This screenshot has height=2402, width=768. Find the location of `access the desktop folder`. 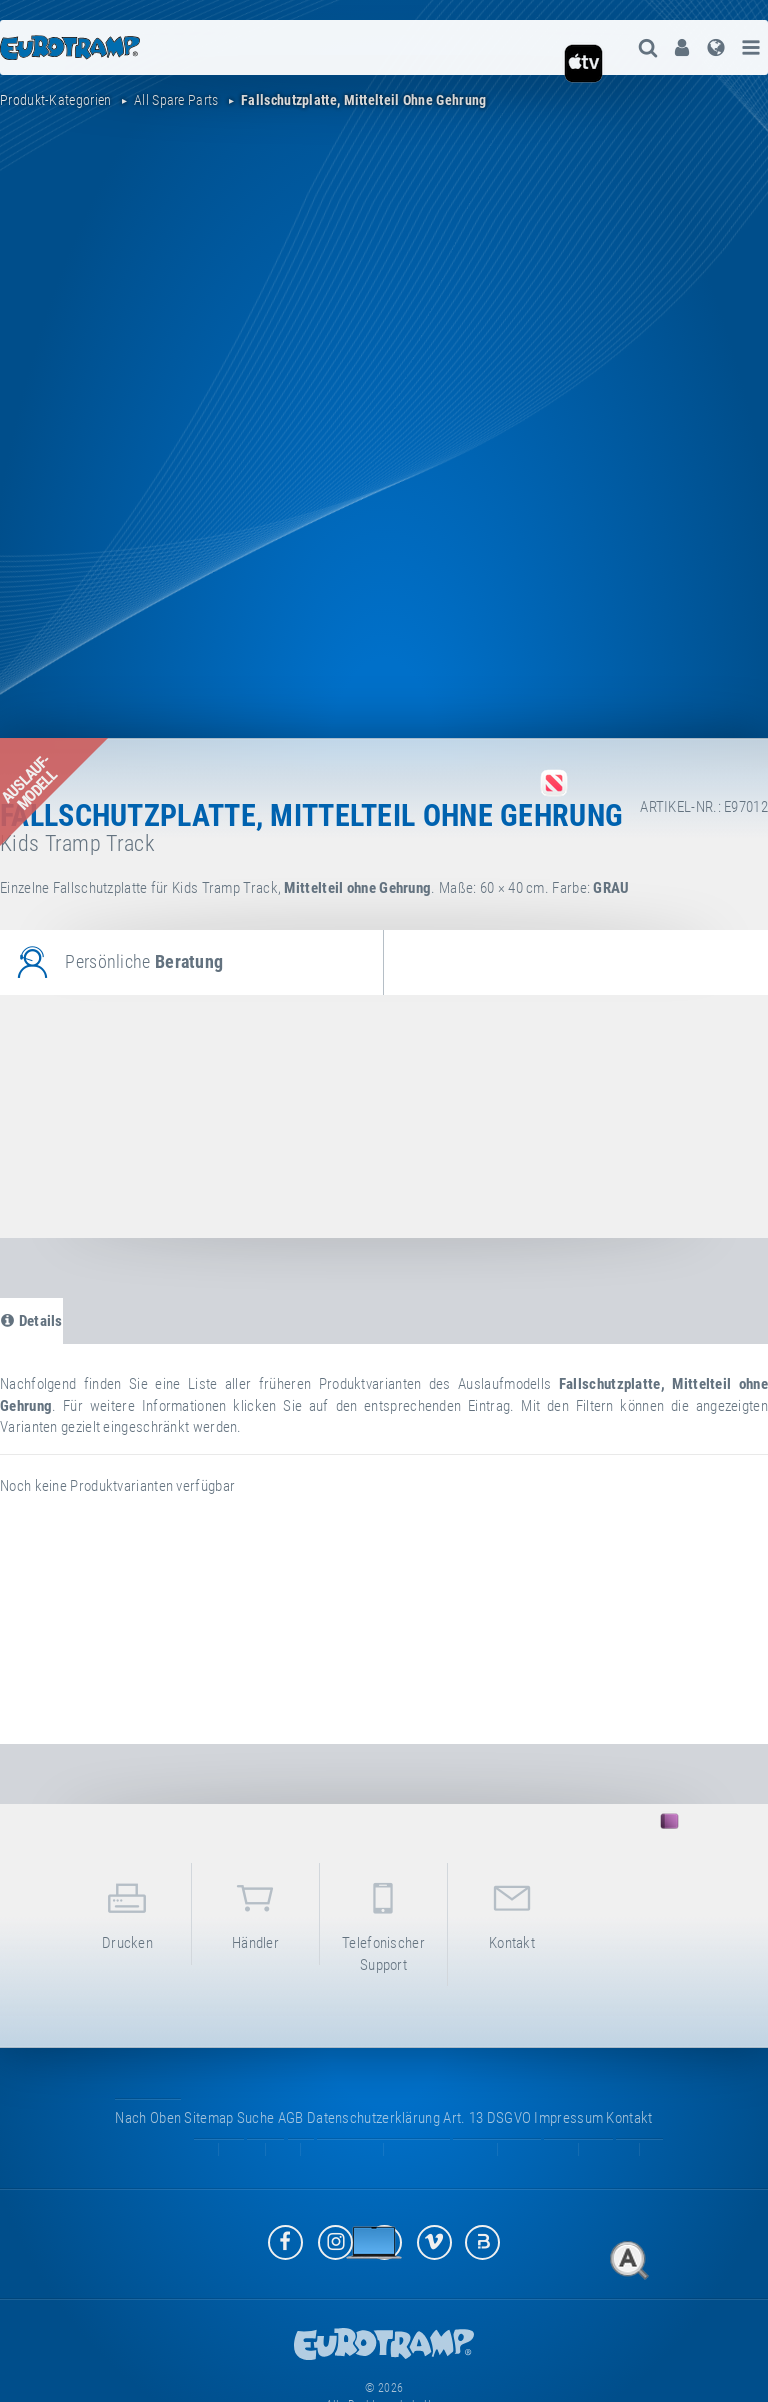

access the desktop folder is located at coordinates (669, 1820).